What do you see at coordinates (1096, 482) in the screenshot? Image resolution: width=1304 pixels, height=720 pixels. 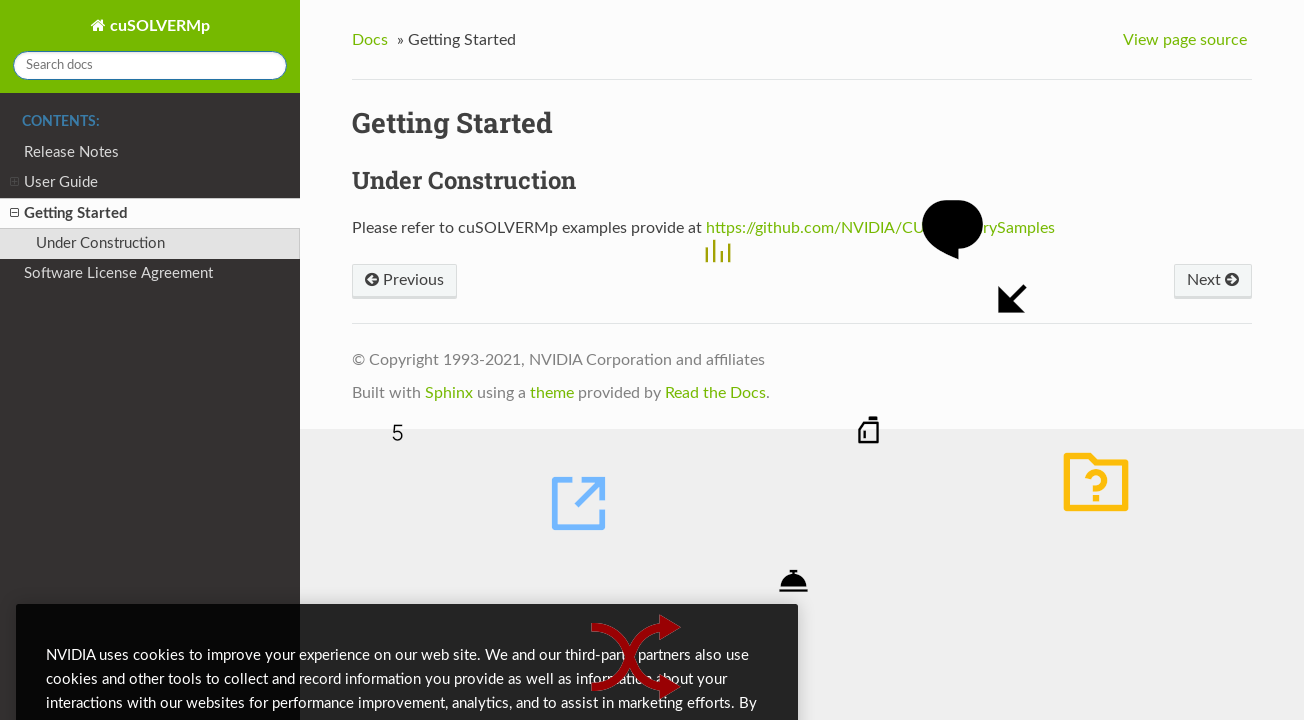 I see `folder with unknown or unrecognized contents` at bounding box center [1096, 482].